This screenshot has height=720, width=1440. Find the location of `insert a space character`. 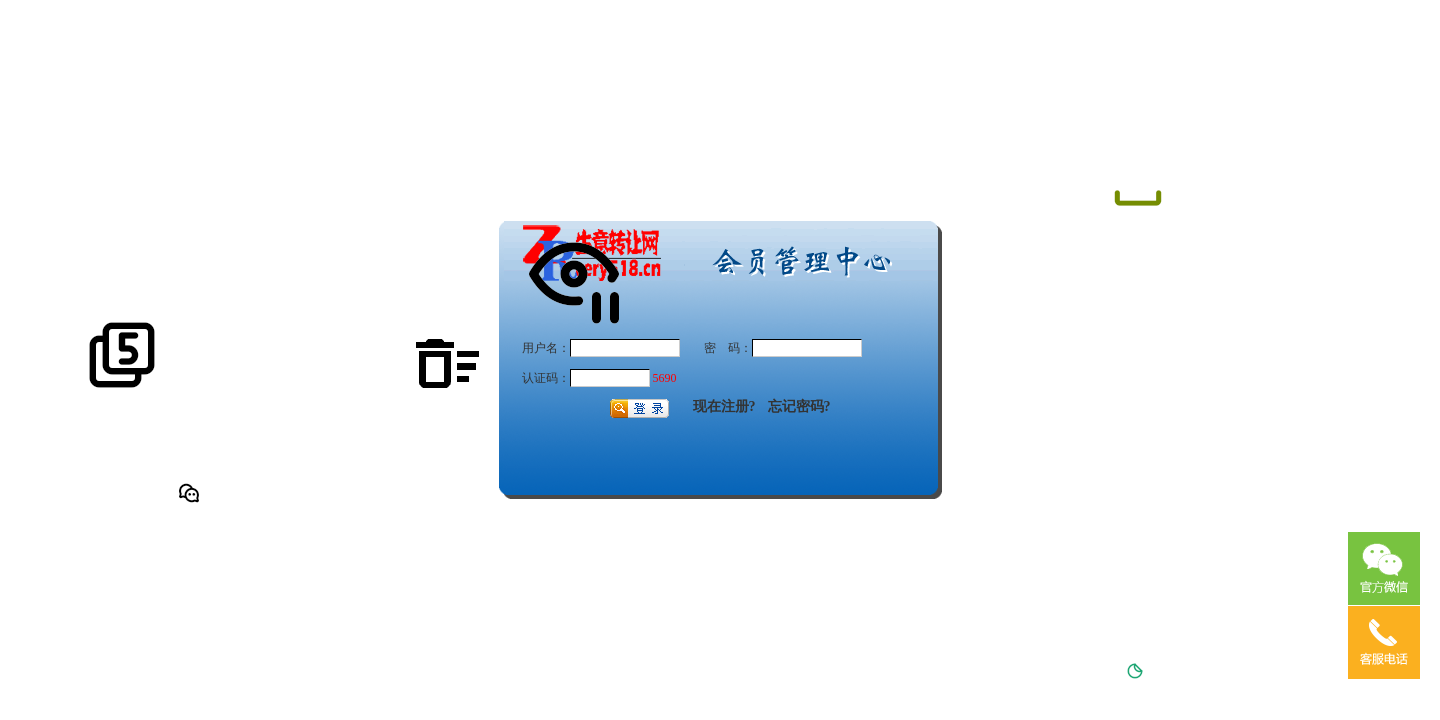

insert a space character is located at coordinates (1138, 198).